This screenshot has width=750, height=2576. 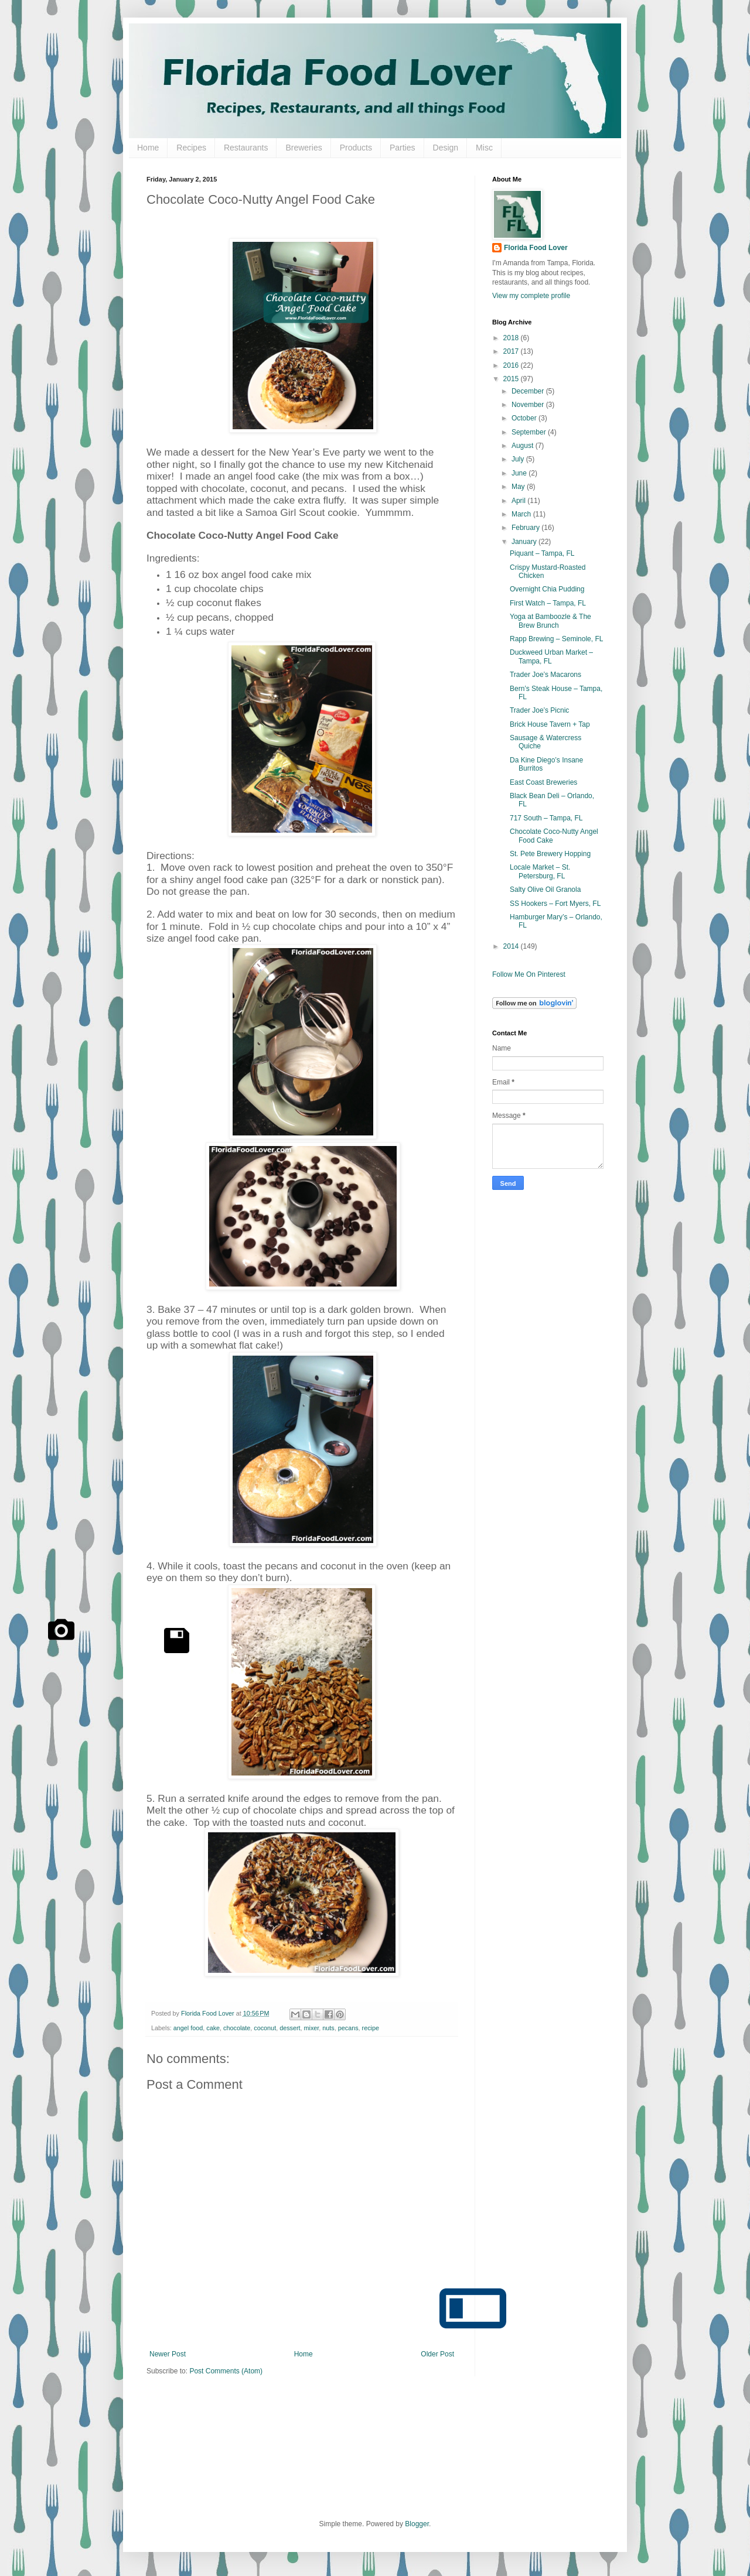 I want to click on indicates low battery status, so click(x=473, y=2308).